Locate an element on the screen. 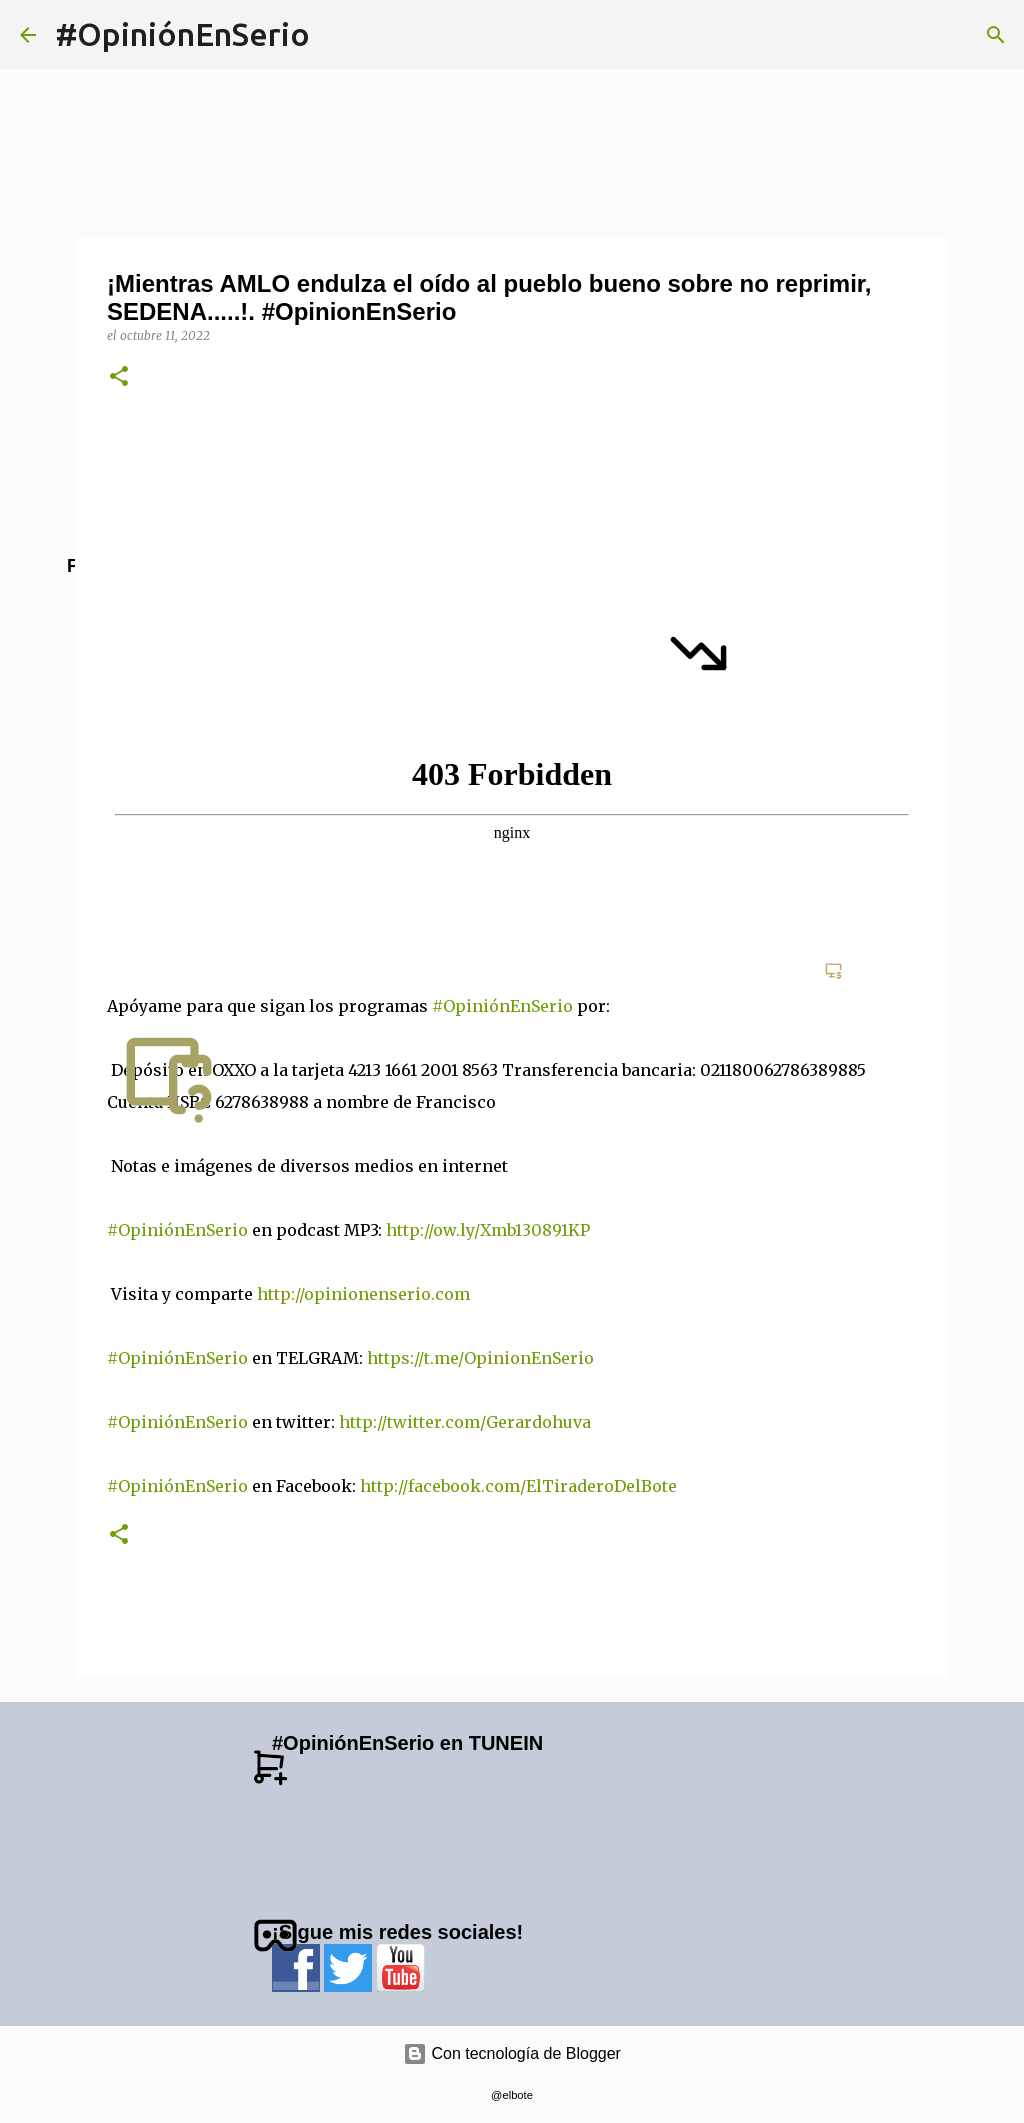 The image size is (1024, 2123). indicates a downward trend or decline in data is located at coordinates (698, 653).